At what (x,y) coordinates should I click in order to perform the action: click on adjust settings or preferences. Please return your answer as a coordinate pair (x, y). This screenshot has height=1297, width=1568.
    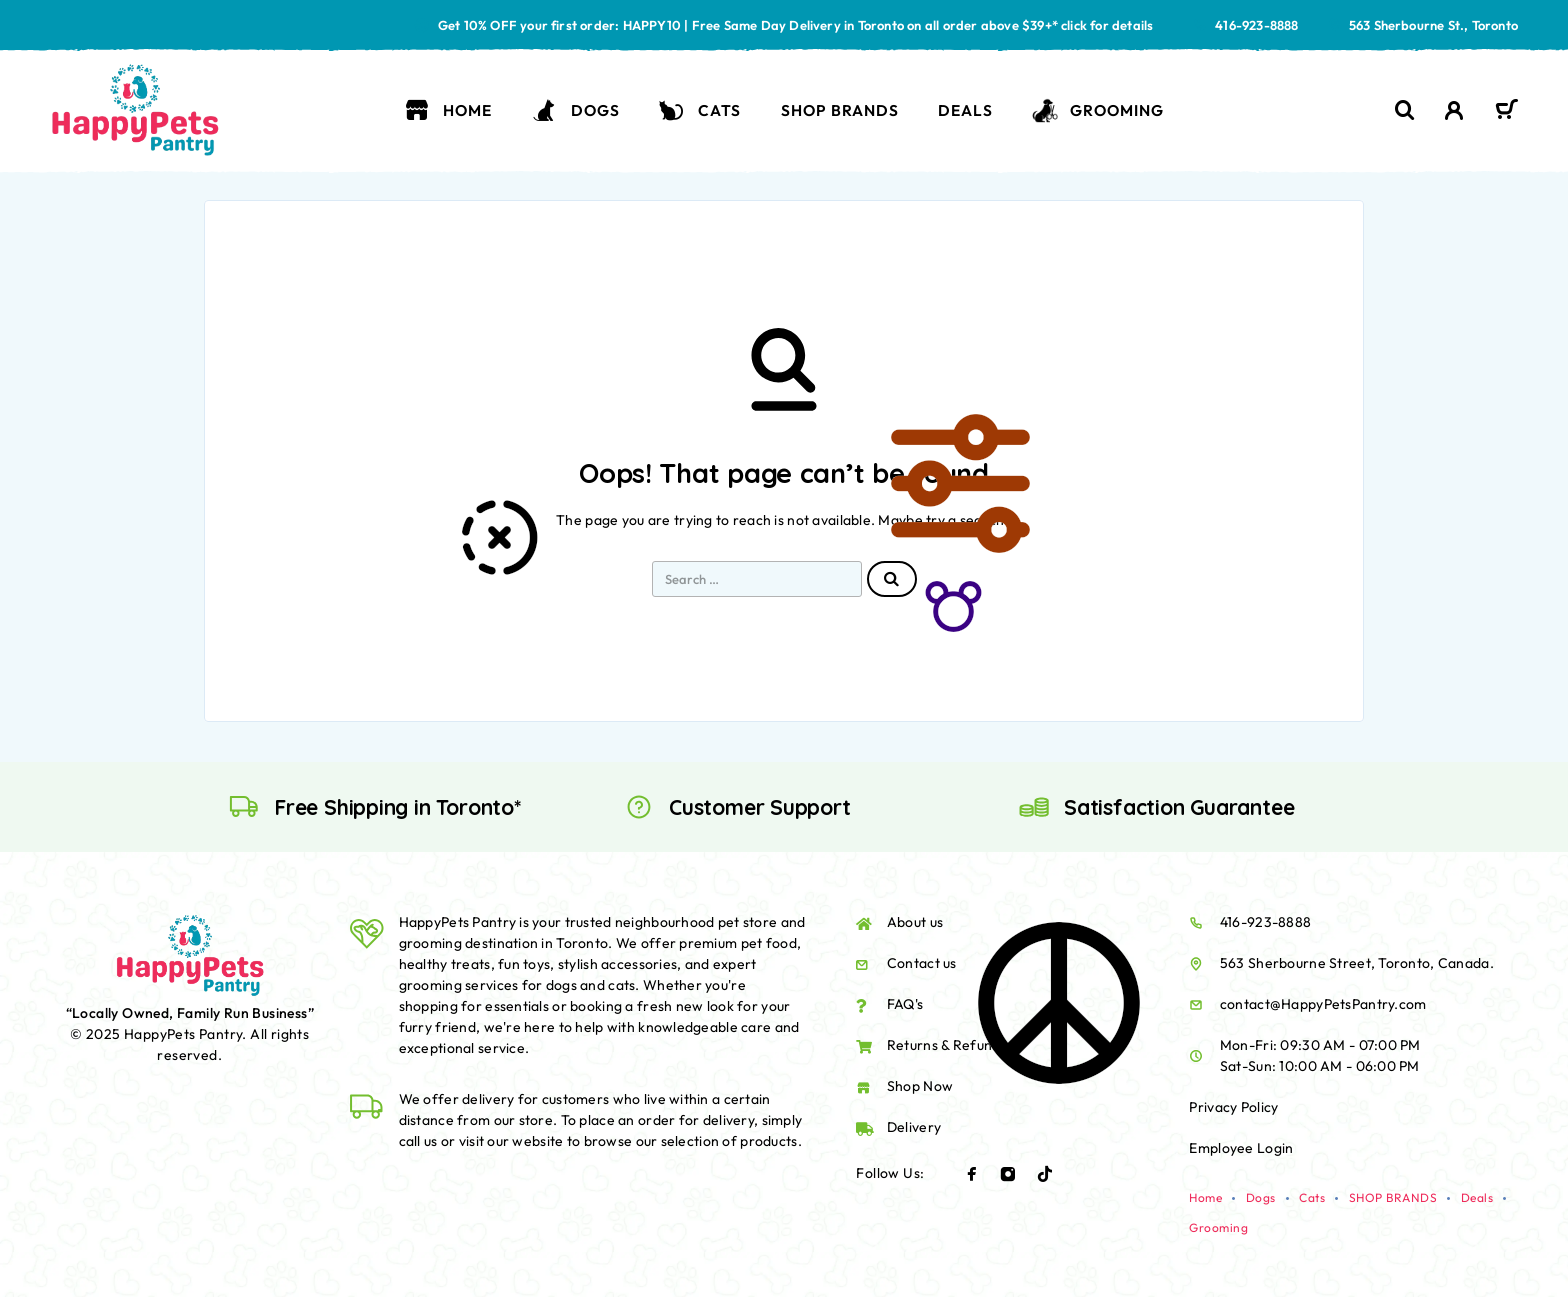
    Looking at the image, I should click on (960, 483).